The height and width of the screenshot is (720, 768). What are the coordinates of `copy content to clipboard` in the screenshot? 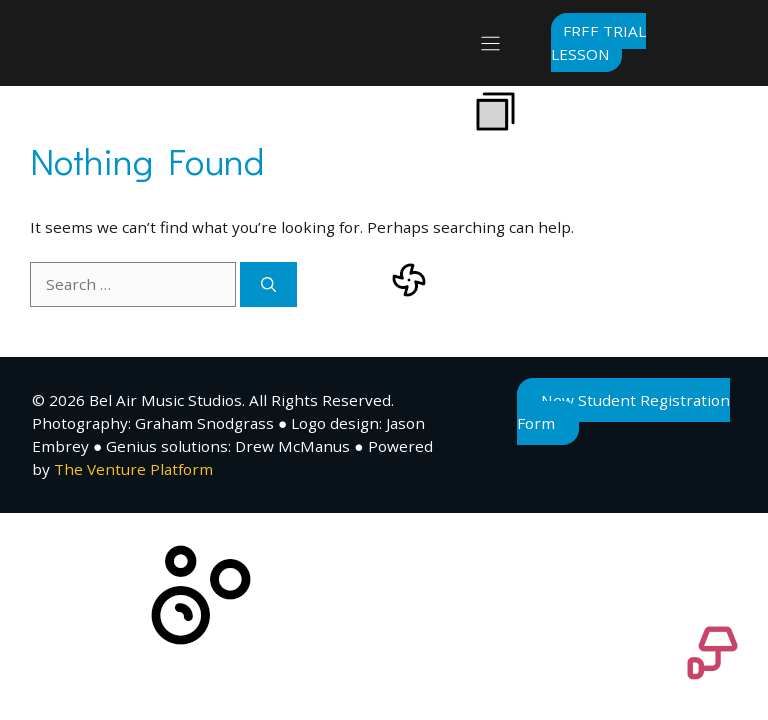 It's located at (495, 111).